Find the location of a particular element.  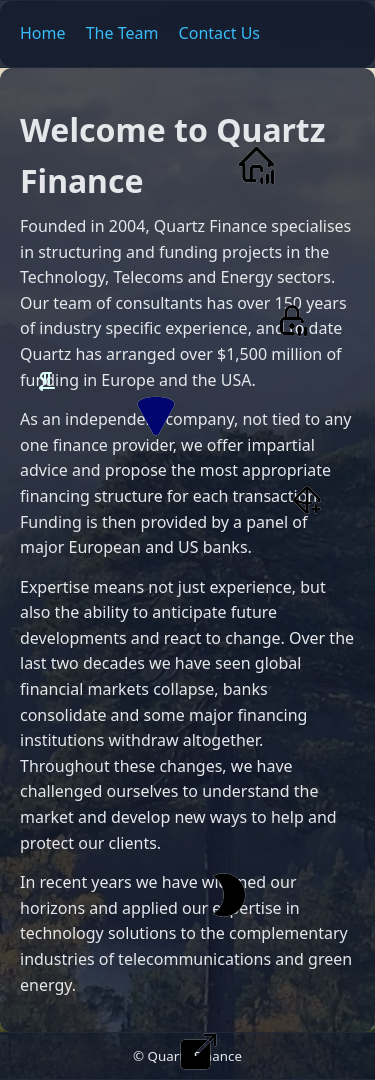

filter or sort content is located at coordinates (156, 417).